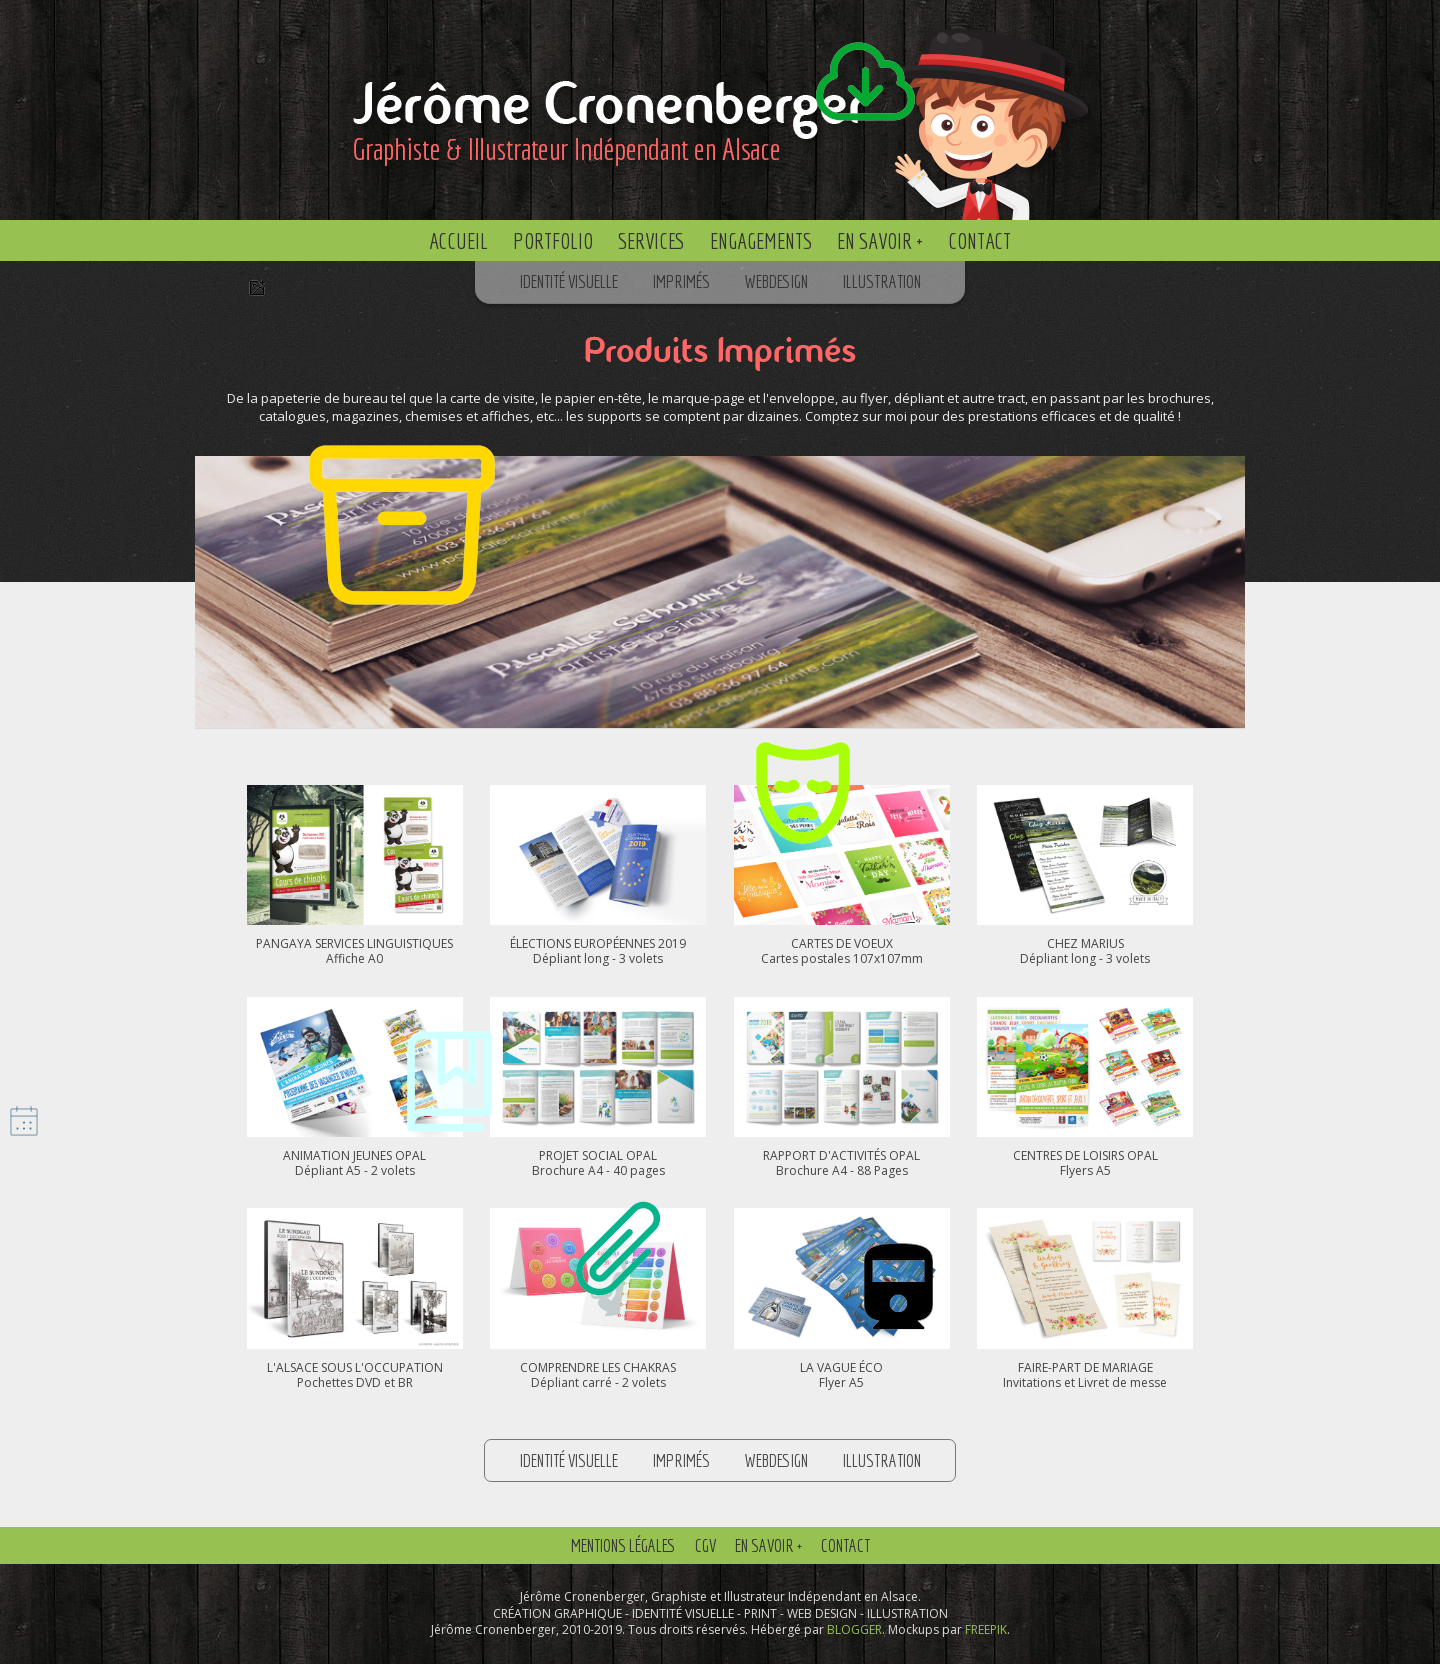 Image resolution: width=1440 pixels, height=1664 pixels. I want to click on download from cloud storage, so click(865, 81).